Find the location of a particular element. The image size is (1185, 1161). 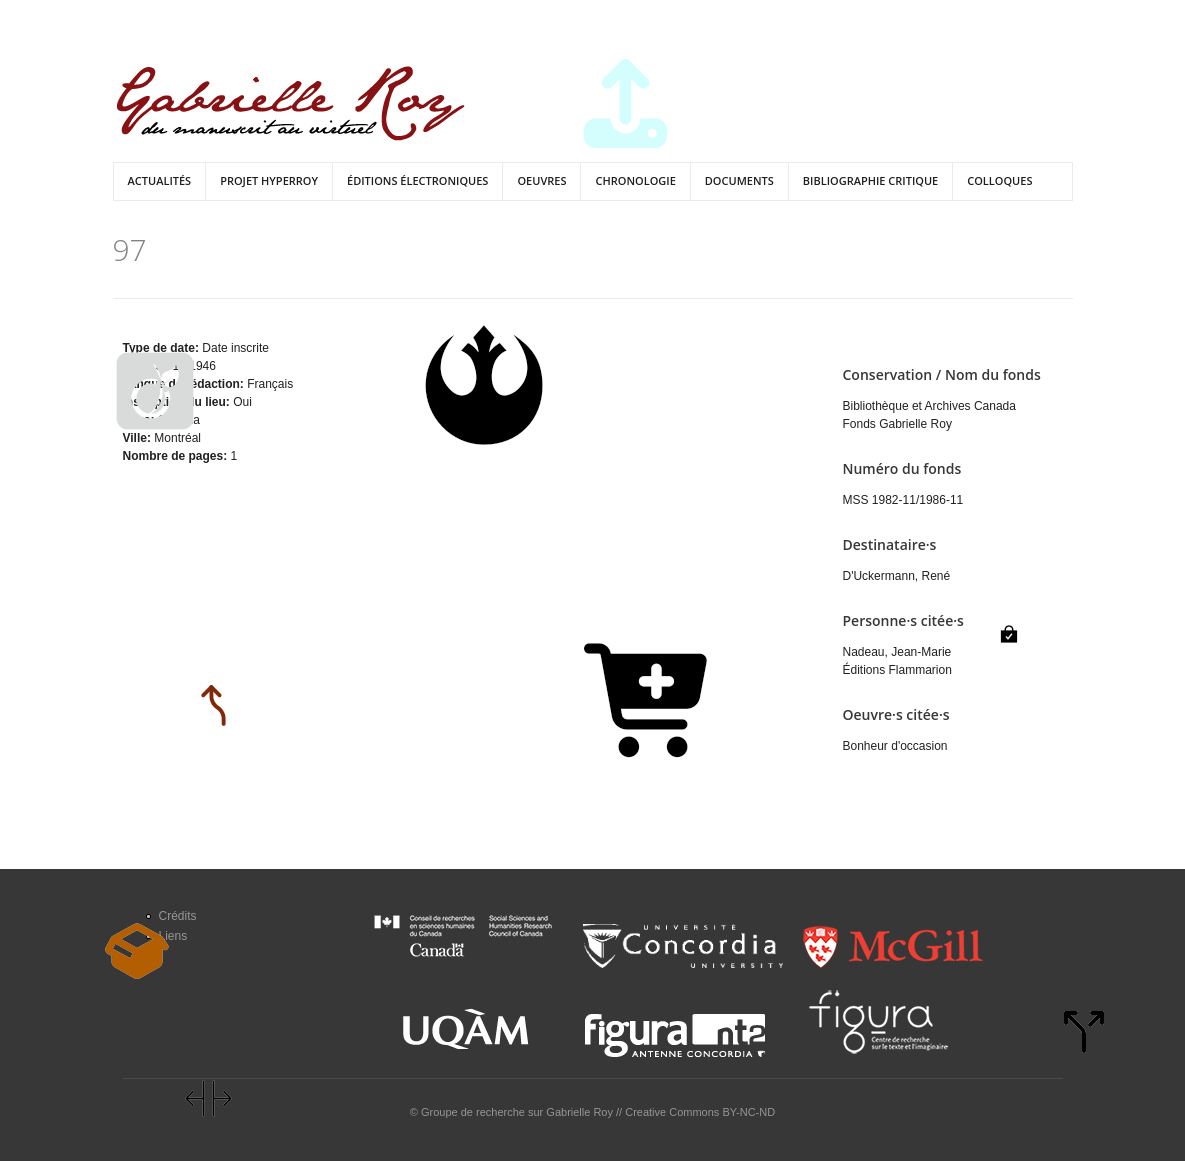

split view horizontally is located at coordinates (208, 1098).